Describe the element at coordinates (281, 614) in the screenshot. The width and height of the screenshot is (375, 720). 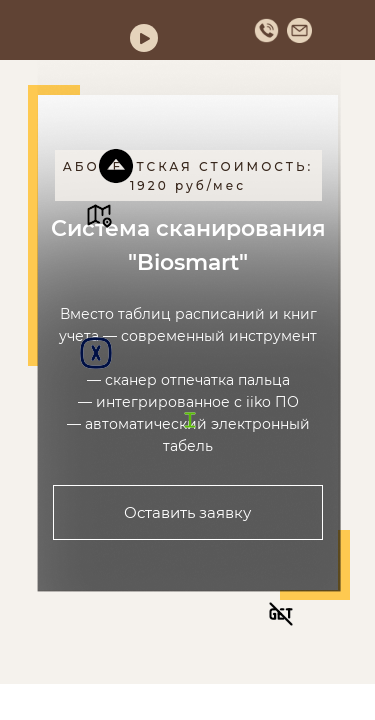
I see `indicates http get request is disabled or blocked` at that location.